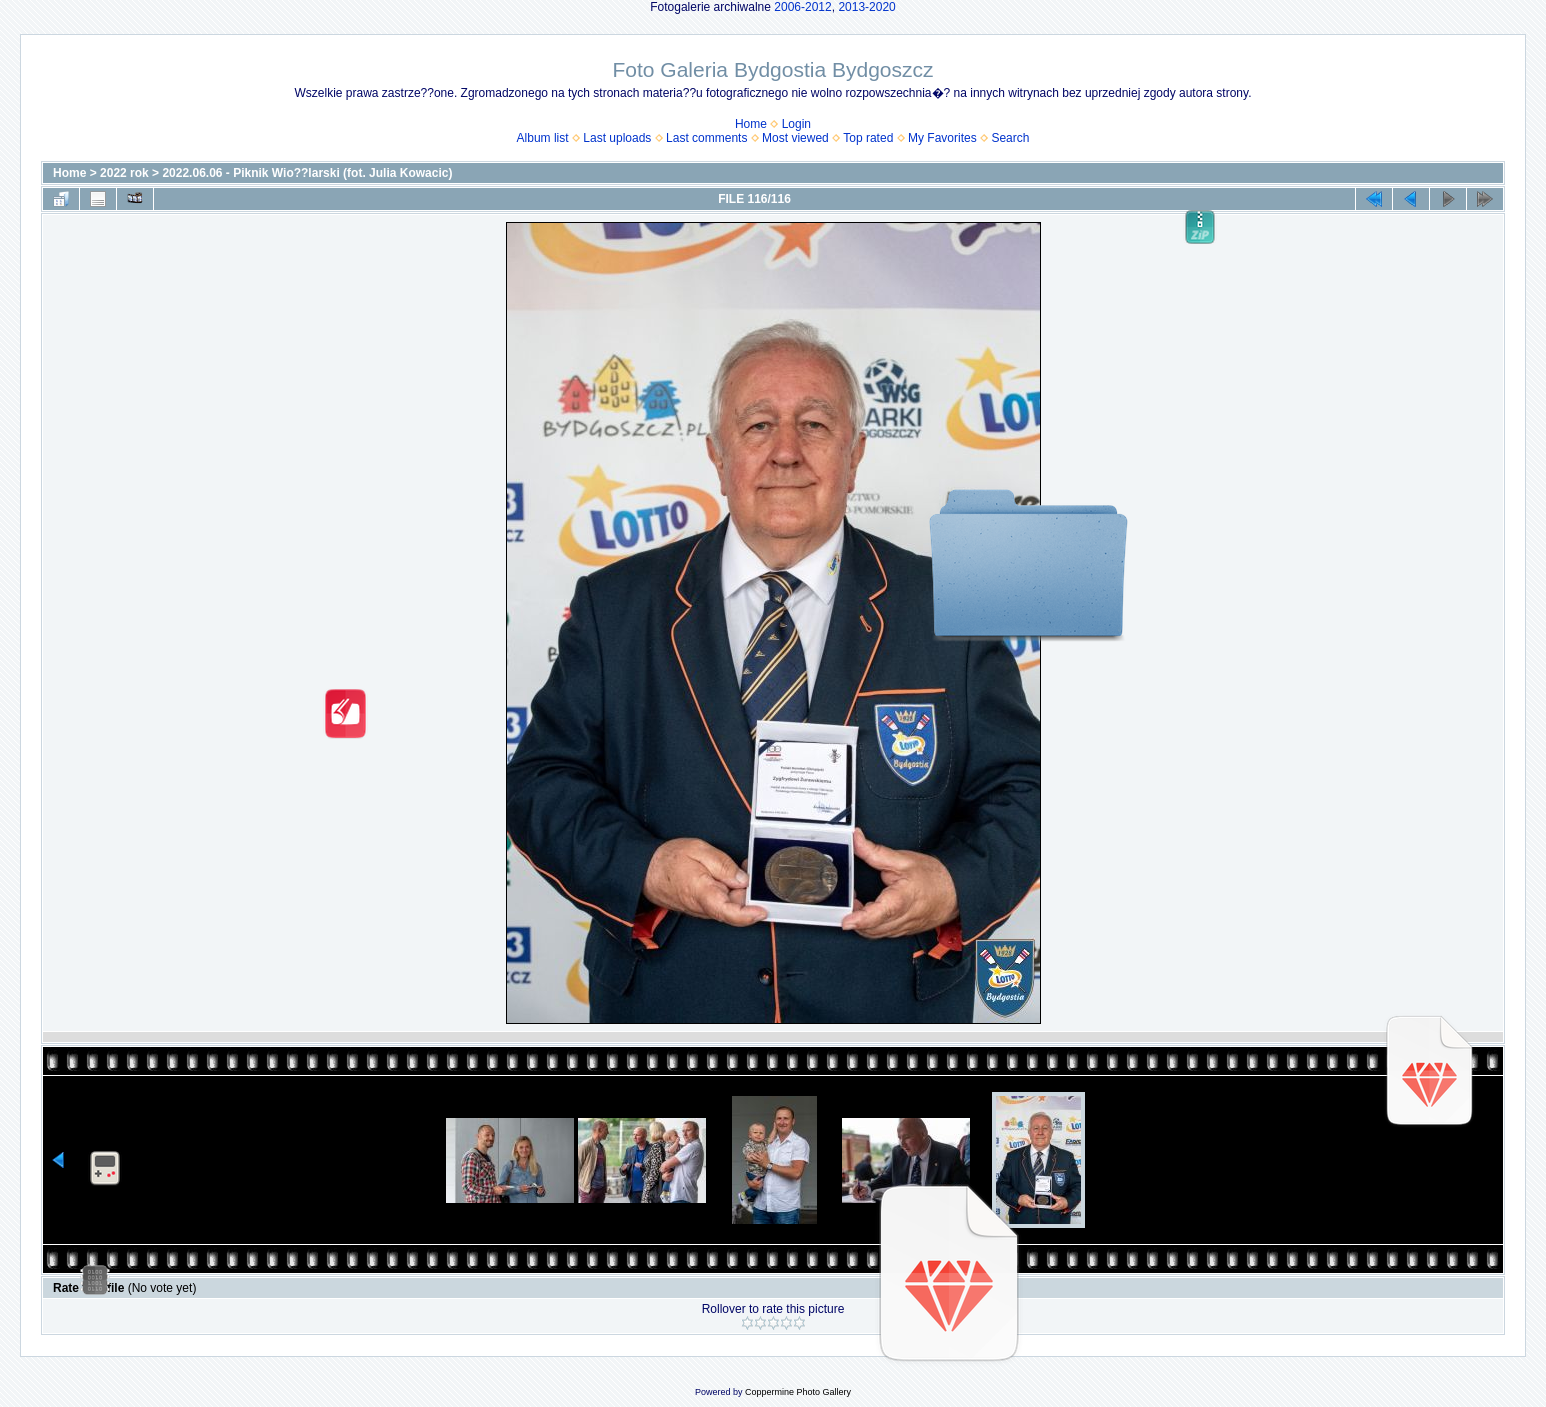 This screenshot has width=1546, height=1407. What do you see at coordinates (95, 1280) in the screenshot?
I see `firmware or binary file type indicator` at bounding box center [95, 1280].